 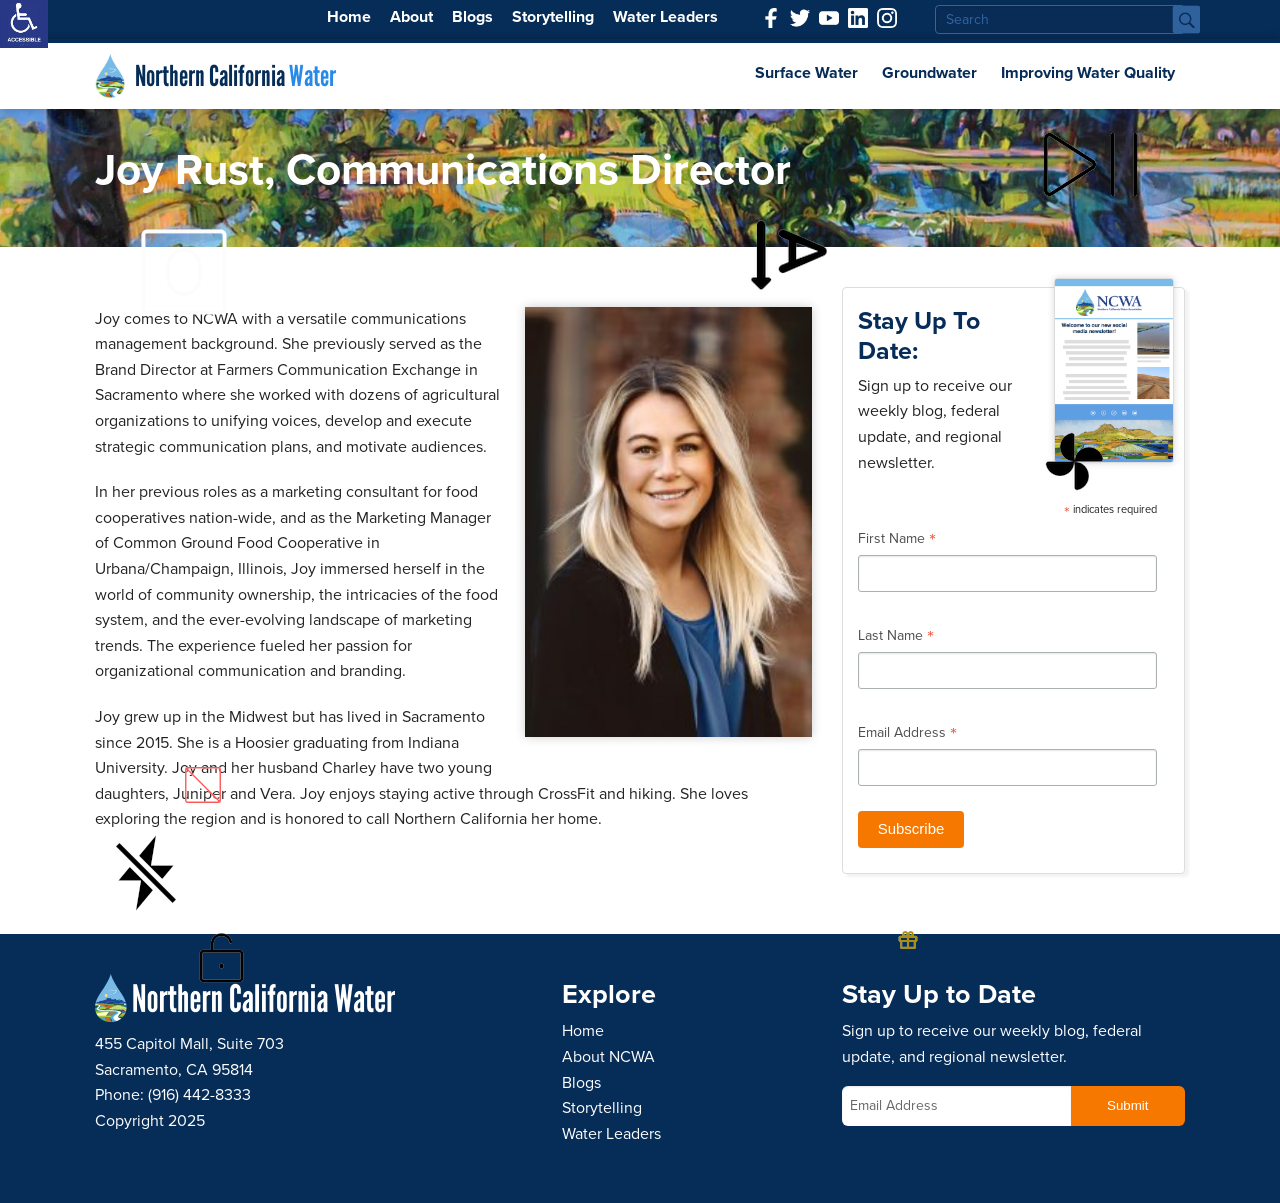 I want to click on toggle between play and pause states, so click(x=1090, y=164).